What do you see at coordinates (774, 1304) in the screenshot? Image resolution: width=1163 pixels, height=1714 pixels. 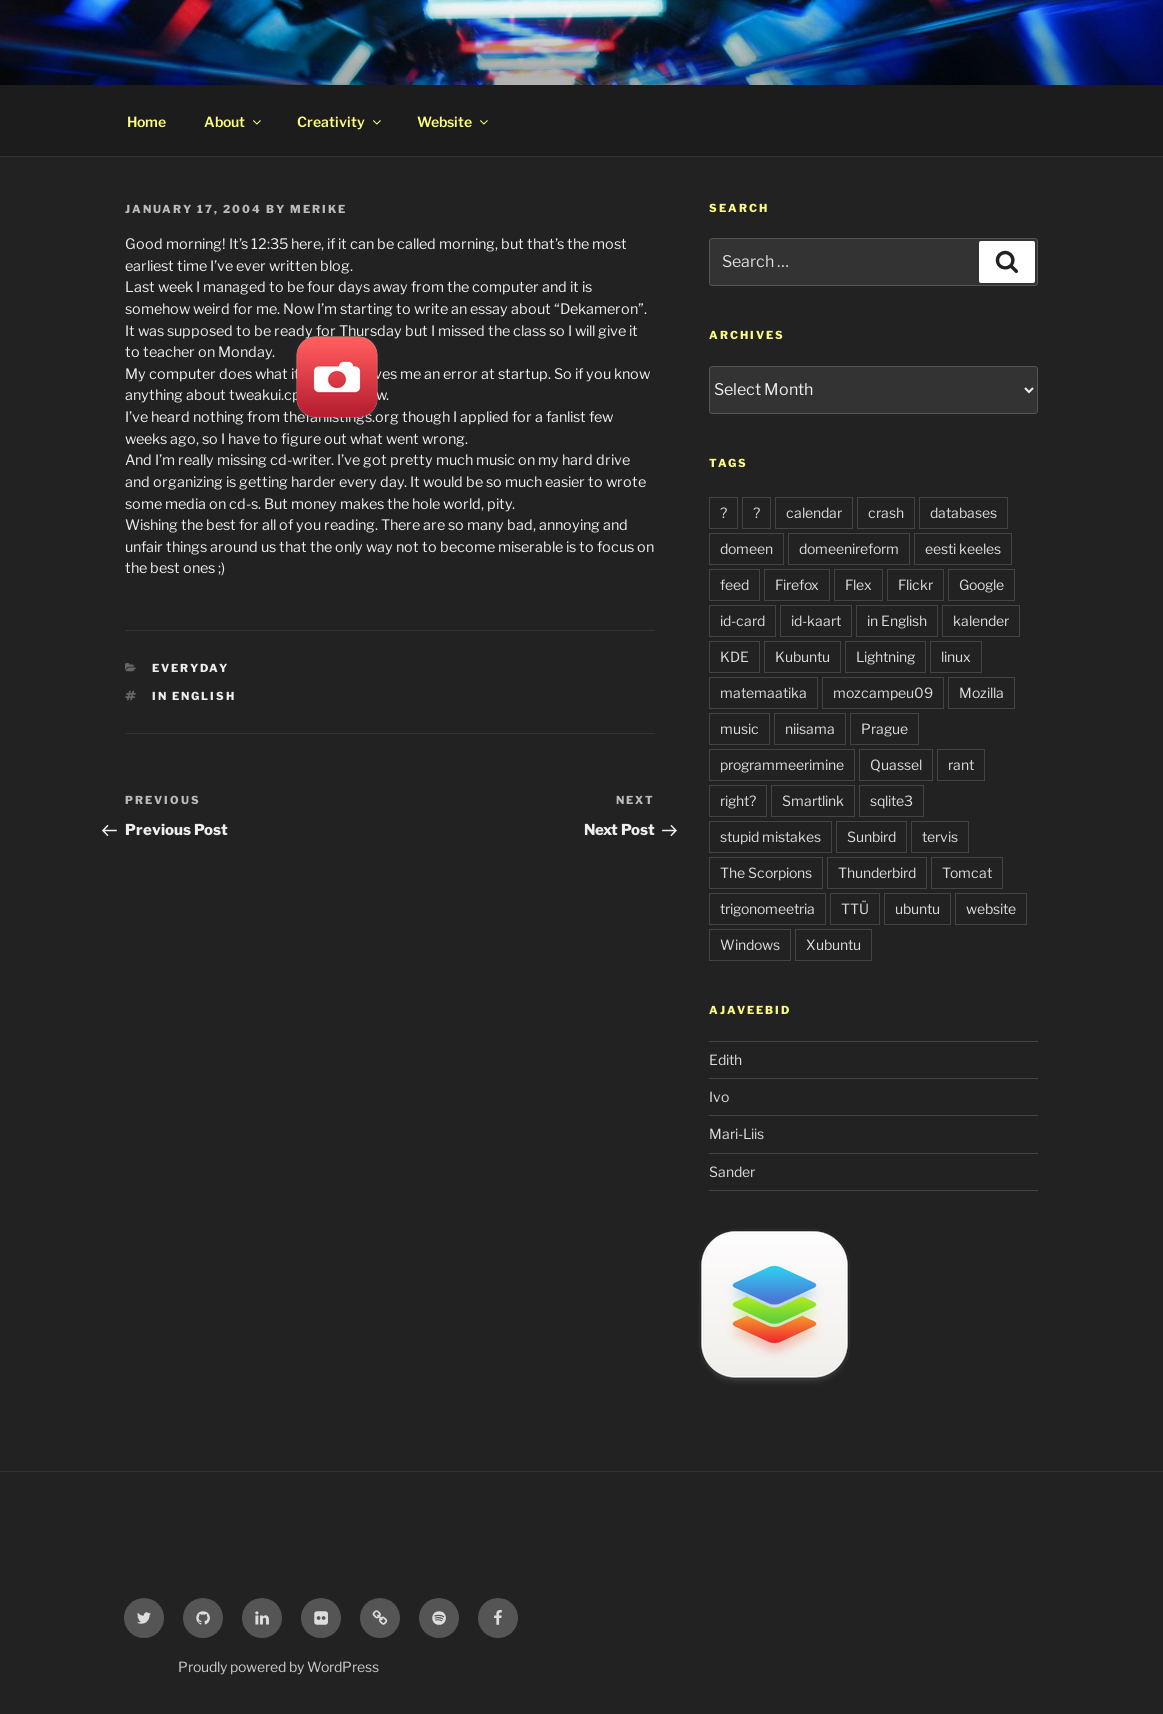 I see `open onlyoffice document suite` at bounding box center [774, 1304].